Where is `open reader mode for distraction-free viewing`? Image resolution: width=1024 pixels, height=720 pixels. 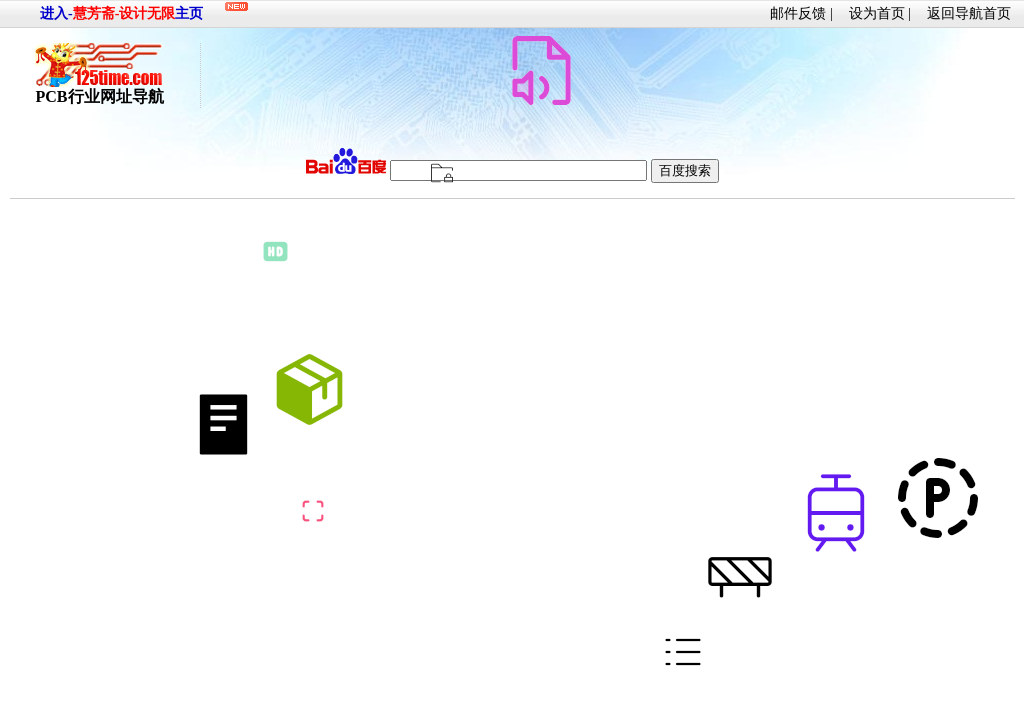
open reader mode for distraction-free viewing is located at coordinates (223, 424).